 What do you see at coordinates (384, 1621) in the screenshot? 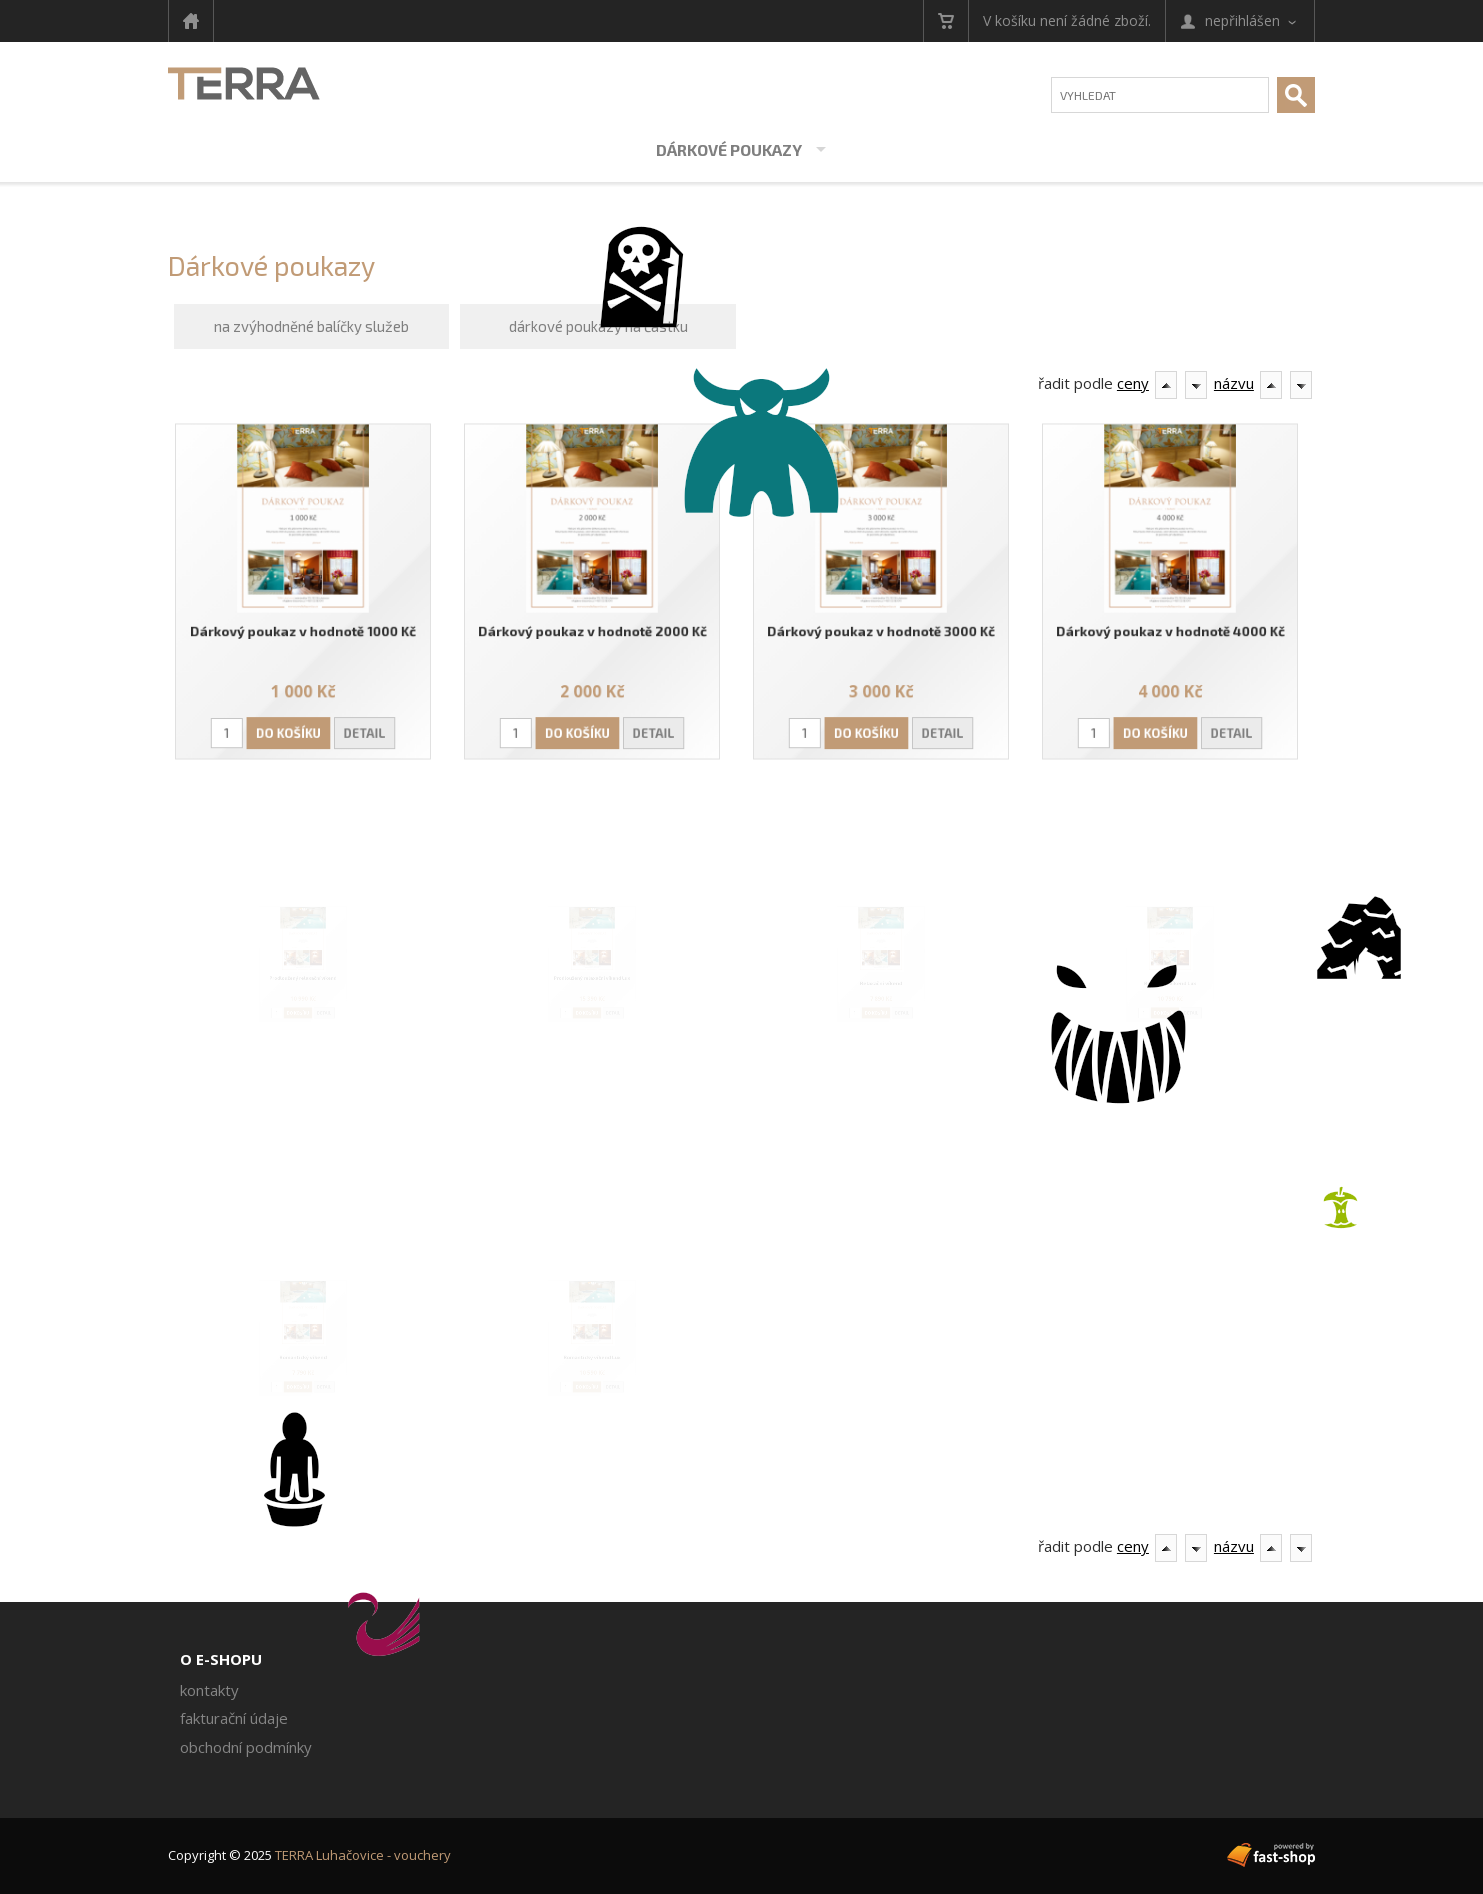
I see `swan or bird-themed game element` at bounding box center [384, 1621].